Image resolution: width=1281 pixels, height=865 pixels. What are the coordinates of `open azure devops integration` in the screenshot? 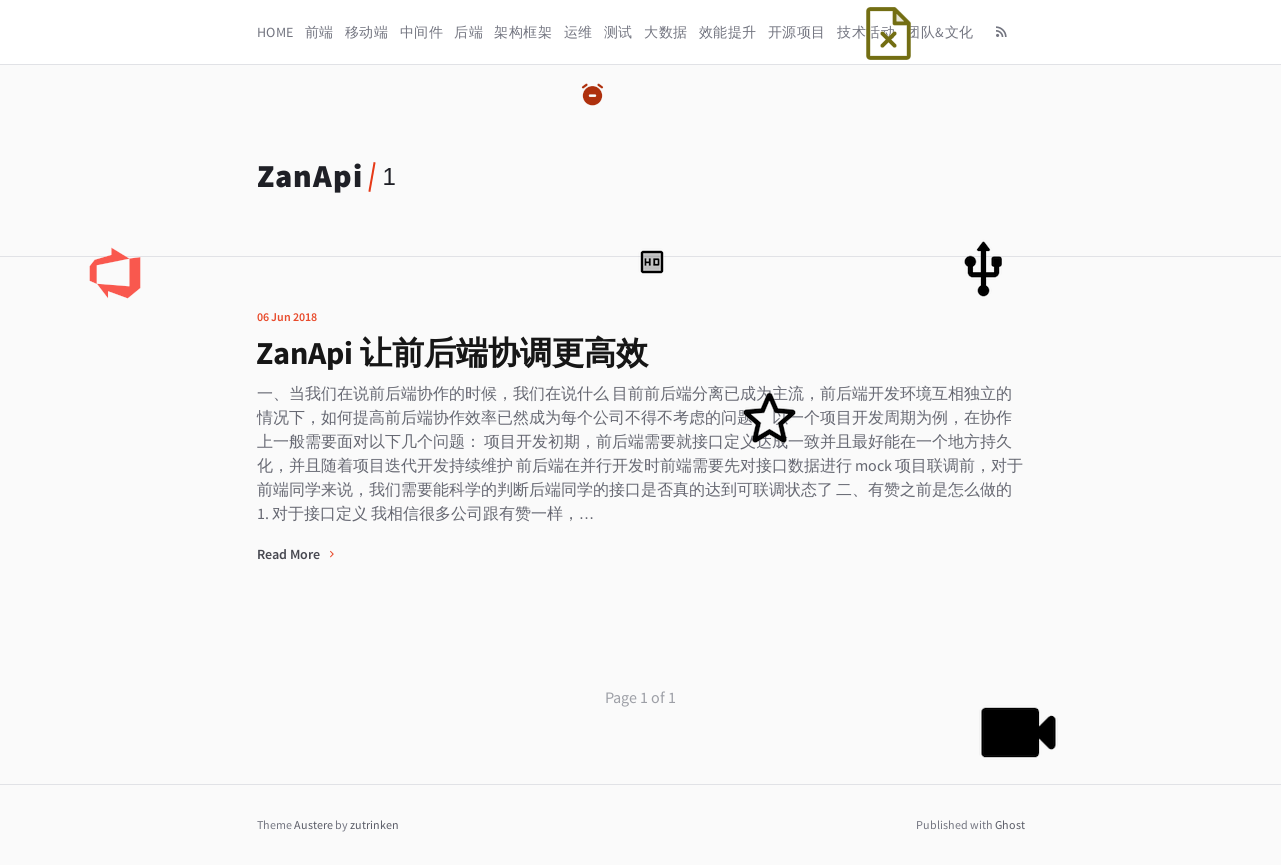 It's located at (115, 273).